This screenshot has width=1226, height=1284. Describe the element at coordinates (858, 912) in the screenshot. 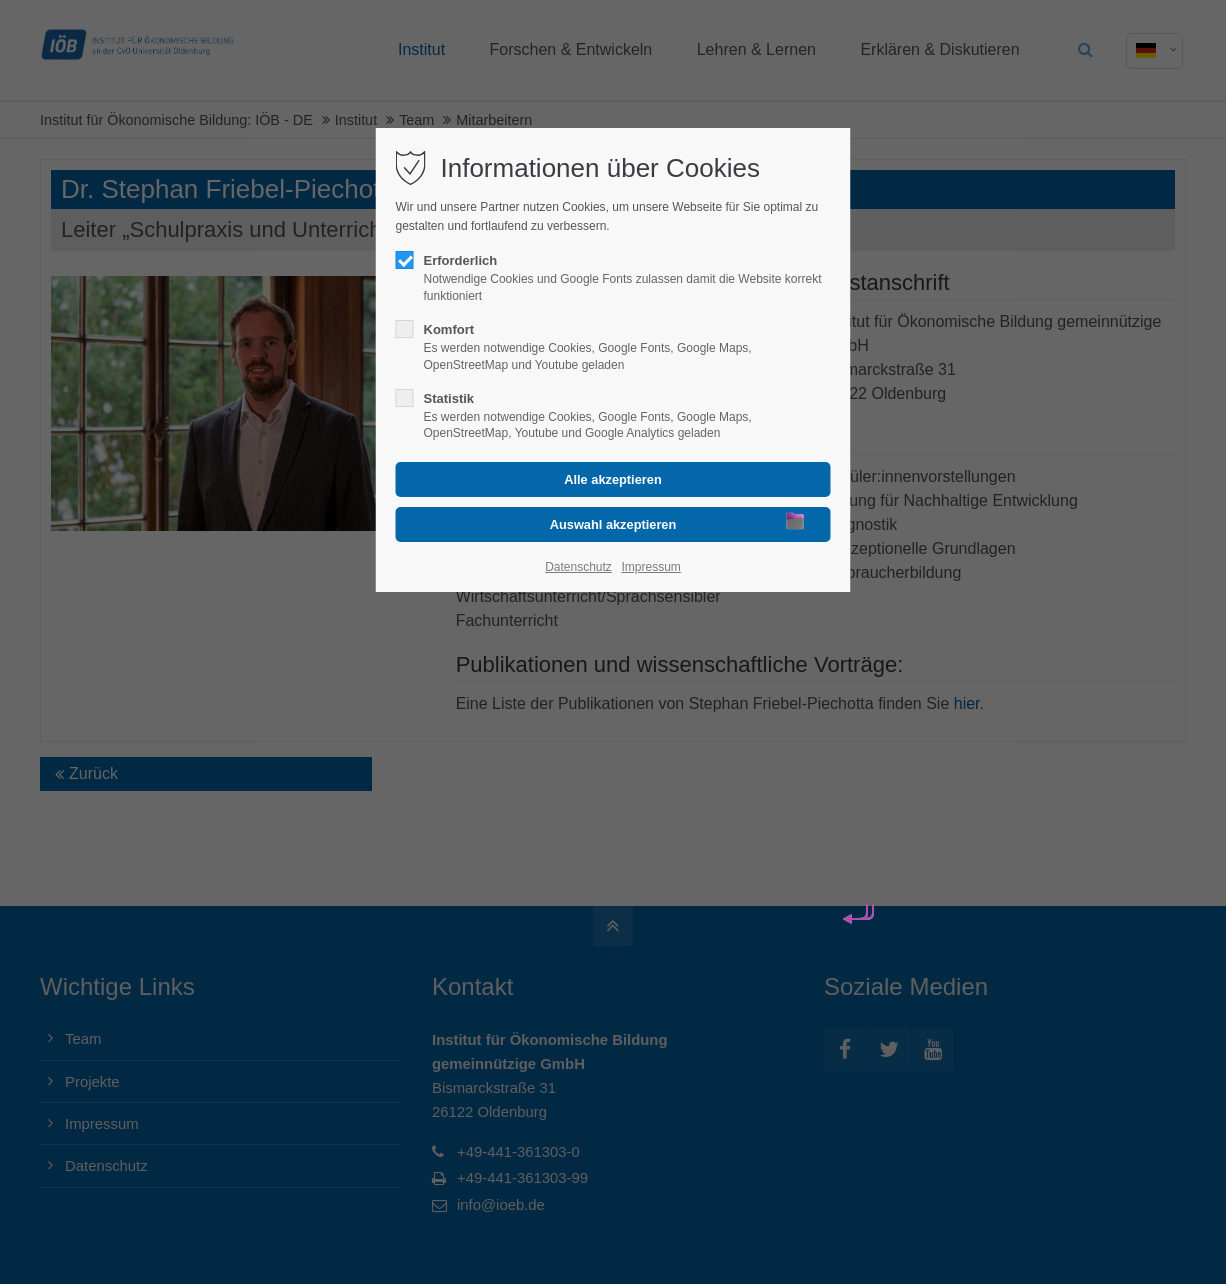

I see `reply to all recipients of an email` at that location.